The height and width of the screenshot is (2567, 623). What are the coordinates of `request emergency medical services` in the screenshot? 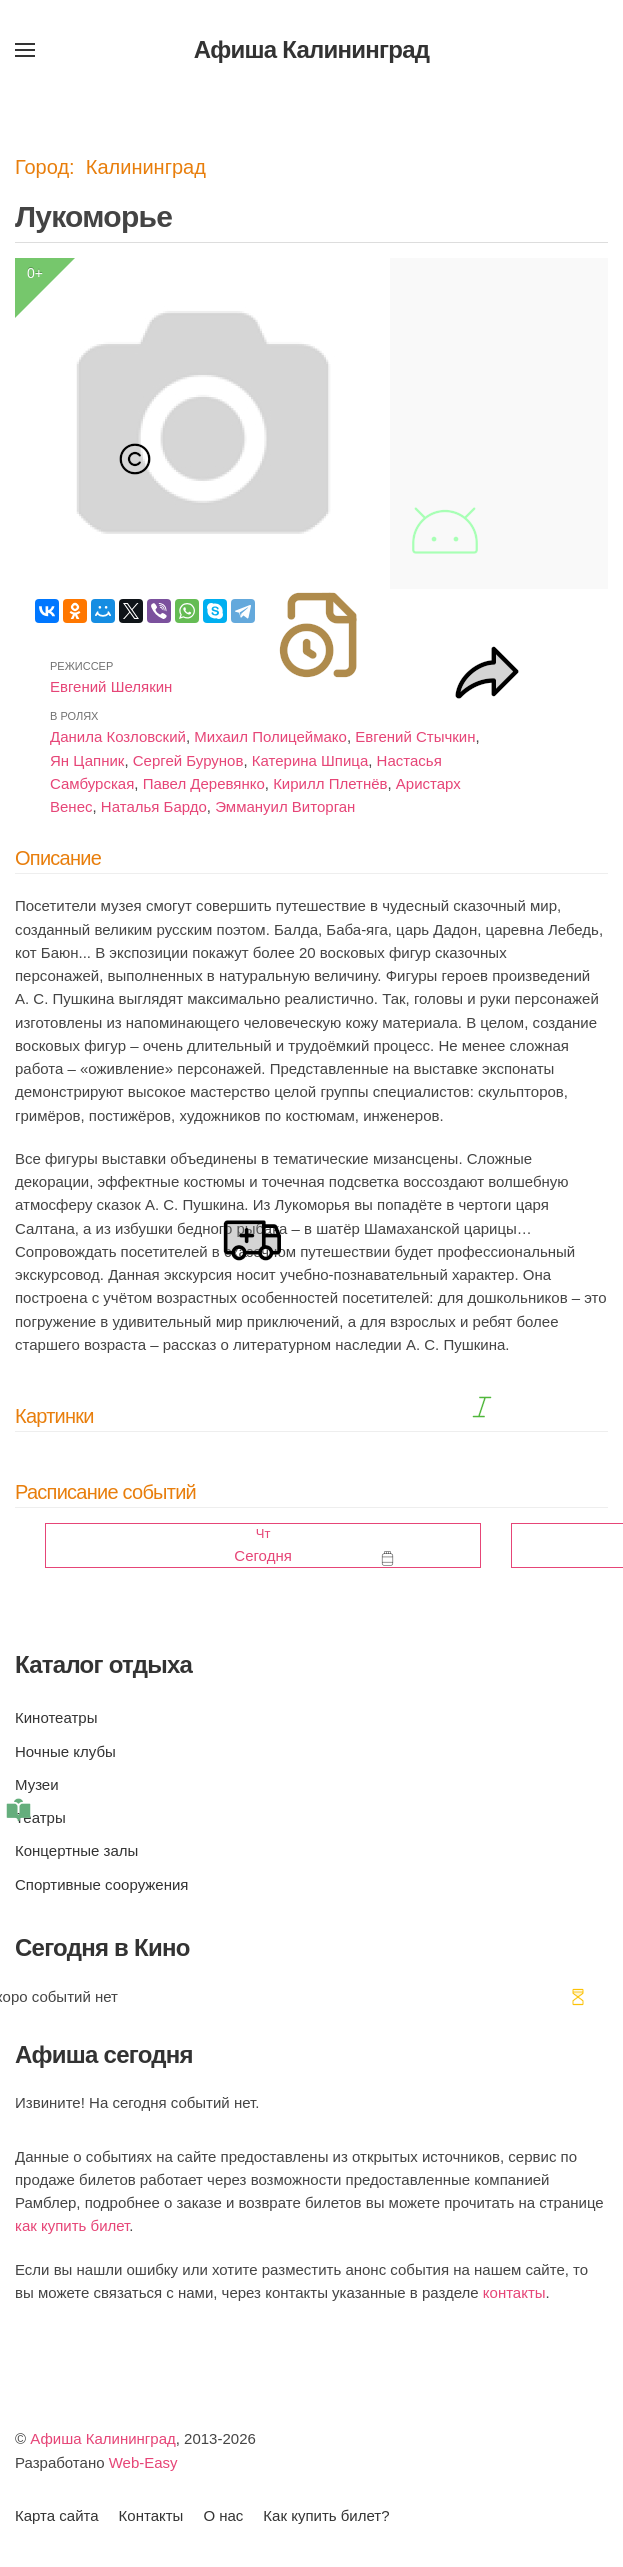 It's located at (250, 1237).